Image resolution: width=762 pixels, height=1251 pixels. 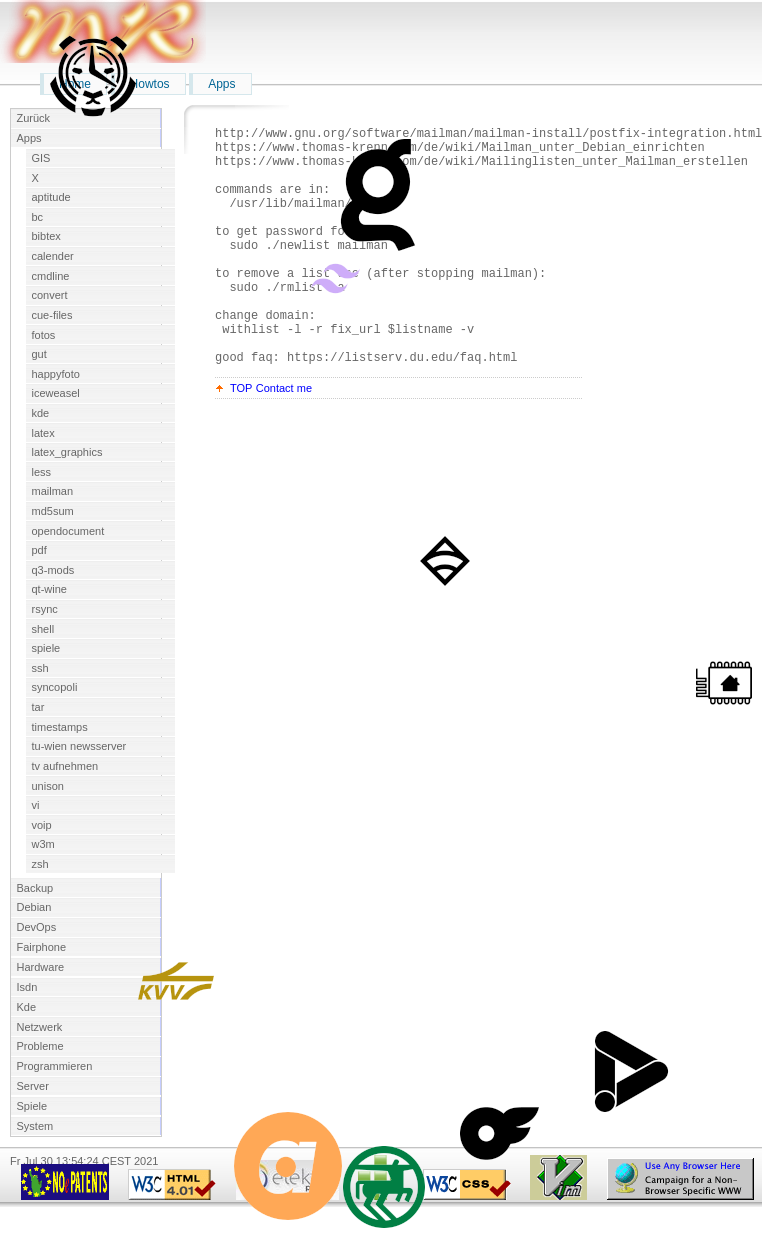 I want to click on open esphome home automation settings, so click(x=724, y=683).